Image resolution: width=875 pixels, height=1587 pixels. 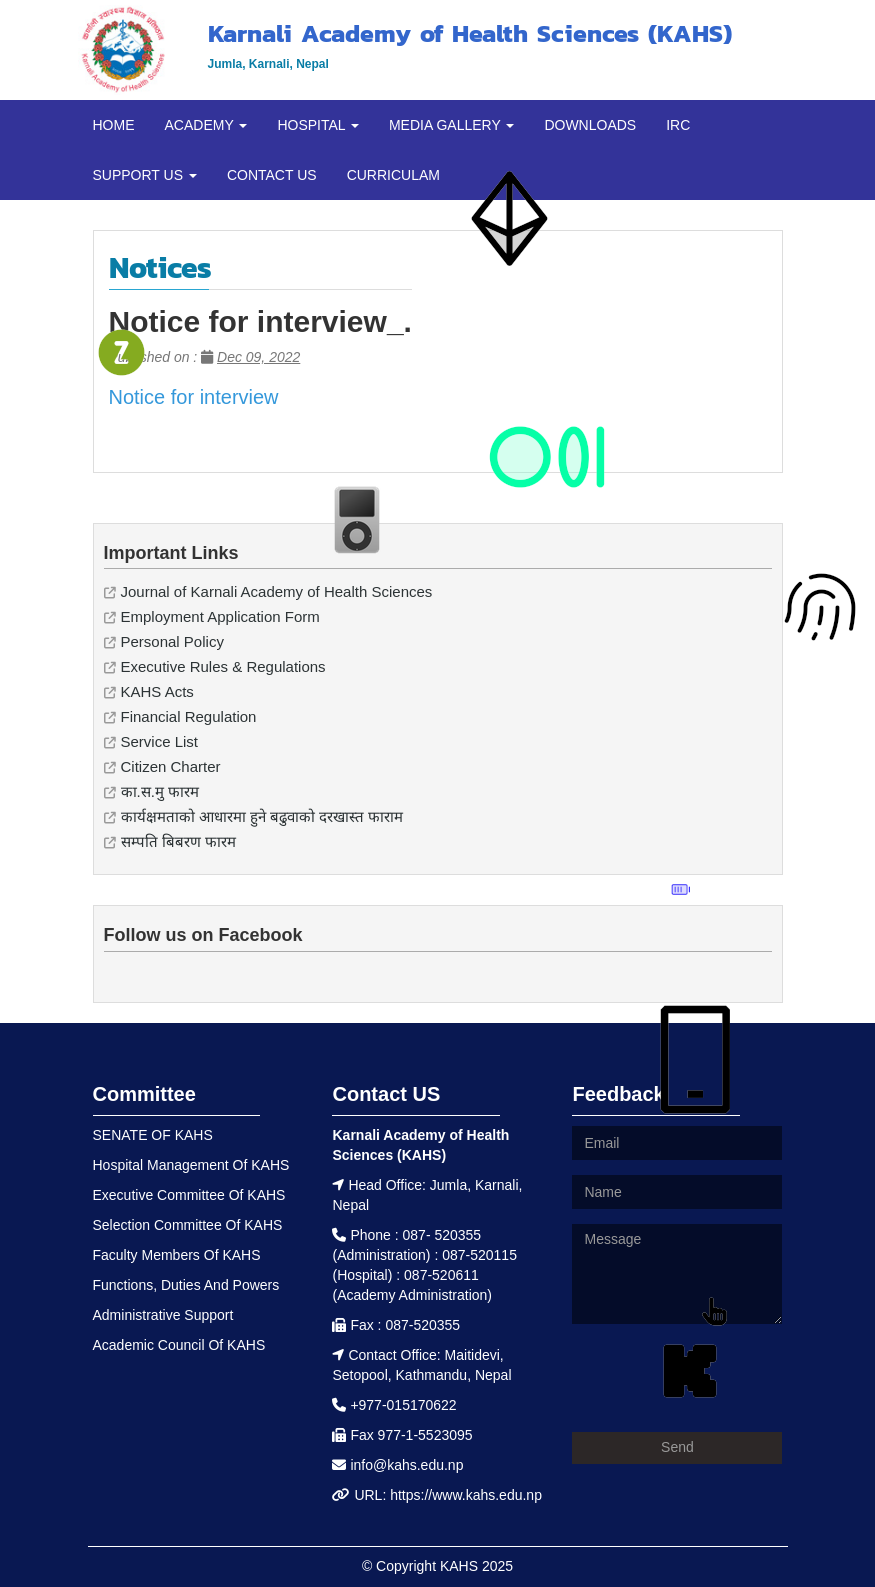 What do you see at coordinates (509, 218) in the screenshot?
I see `view ethereum wallet or balance` at bounding box center [509, 218].